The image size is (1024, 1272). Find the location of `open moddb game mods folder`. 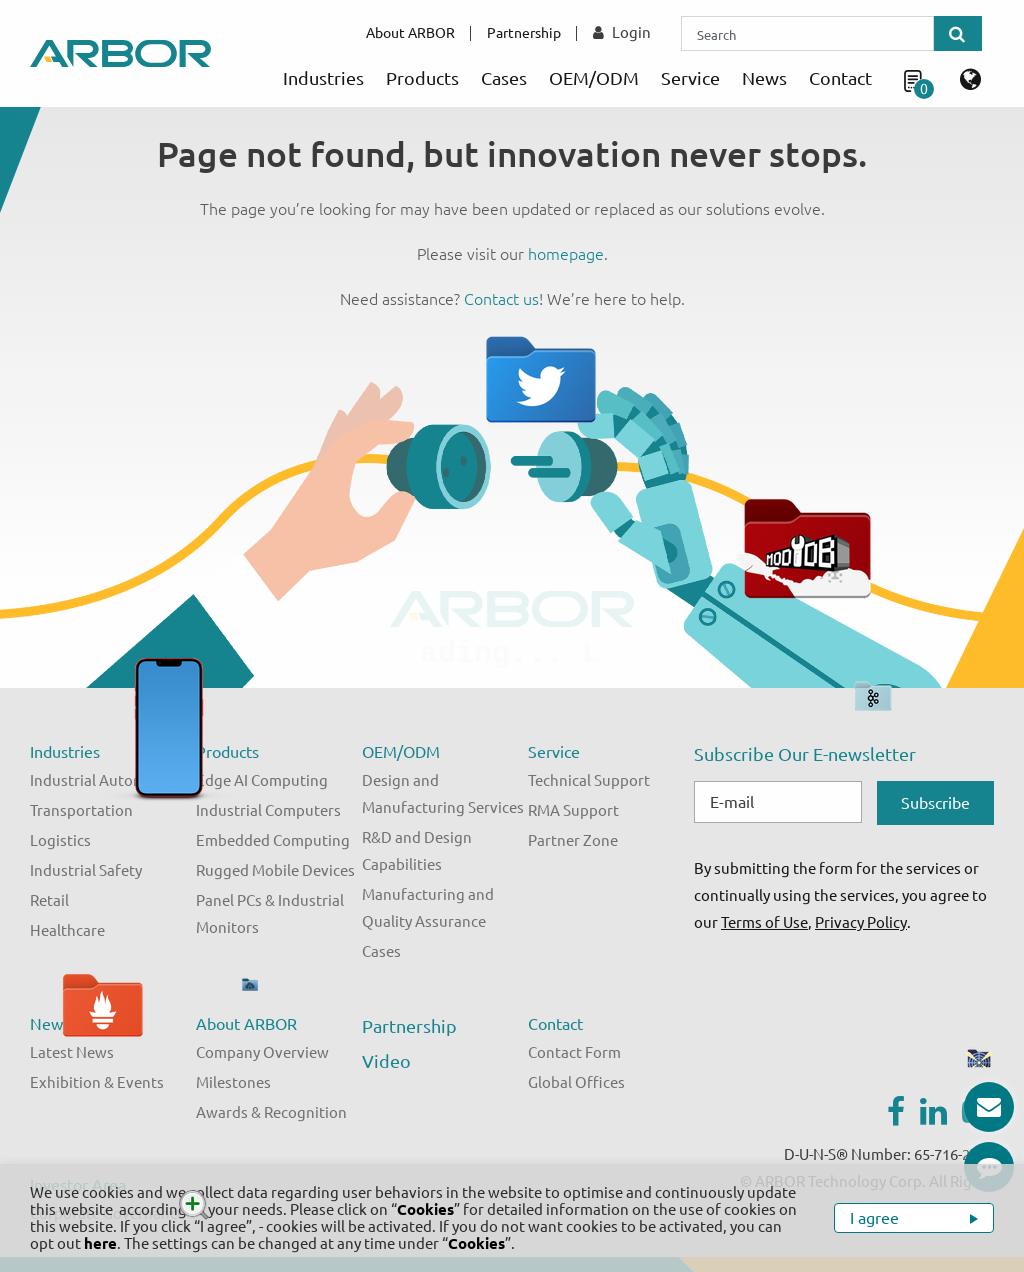

open moddb game mods folder is located at coordinates (807, 552).